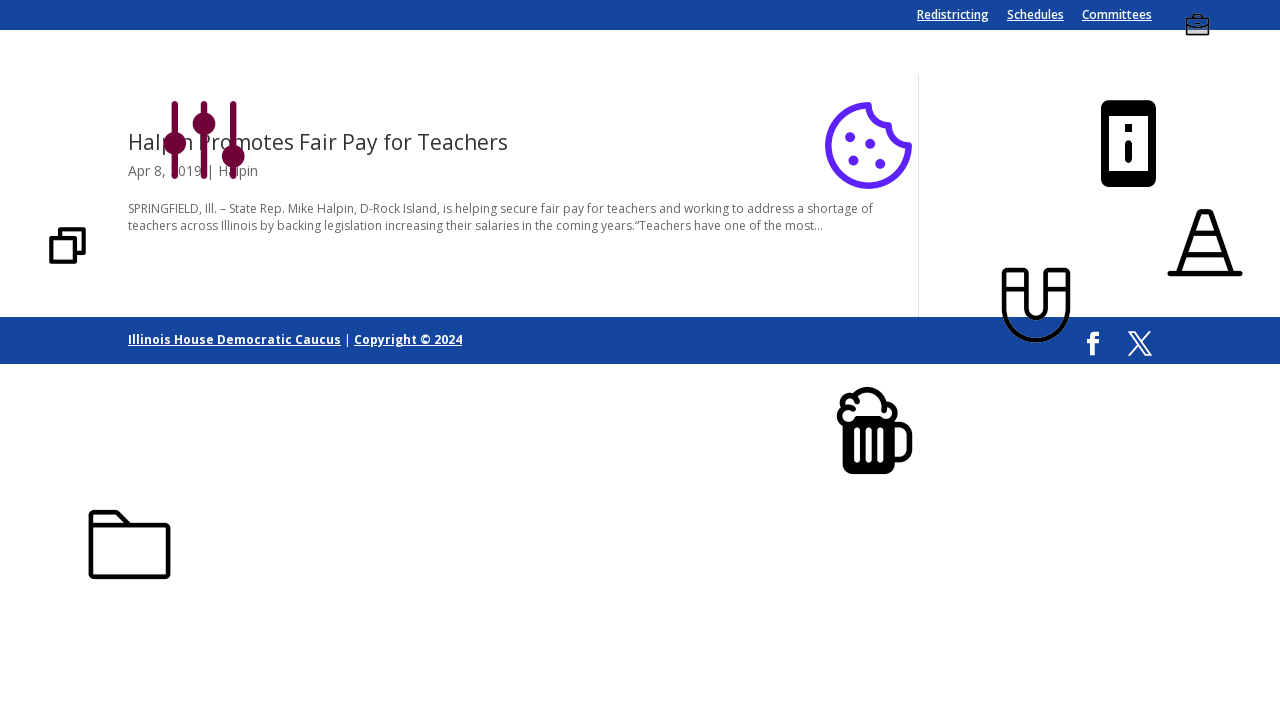  What do you see at coordinates (129, 544) in the screenshot?
I see `open folder to view files` at bounding box center [129, 544].